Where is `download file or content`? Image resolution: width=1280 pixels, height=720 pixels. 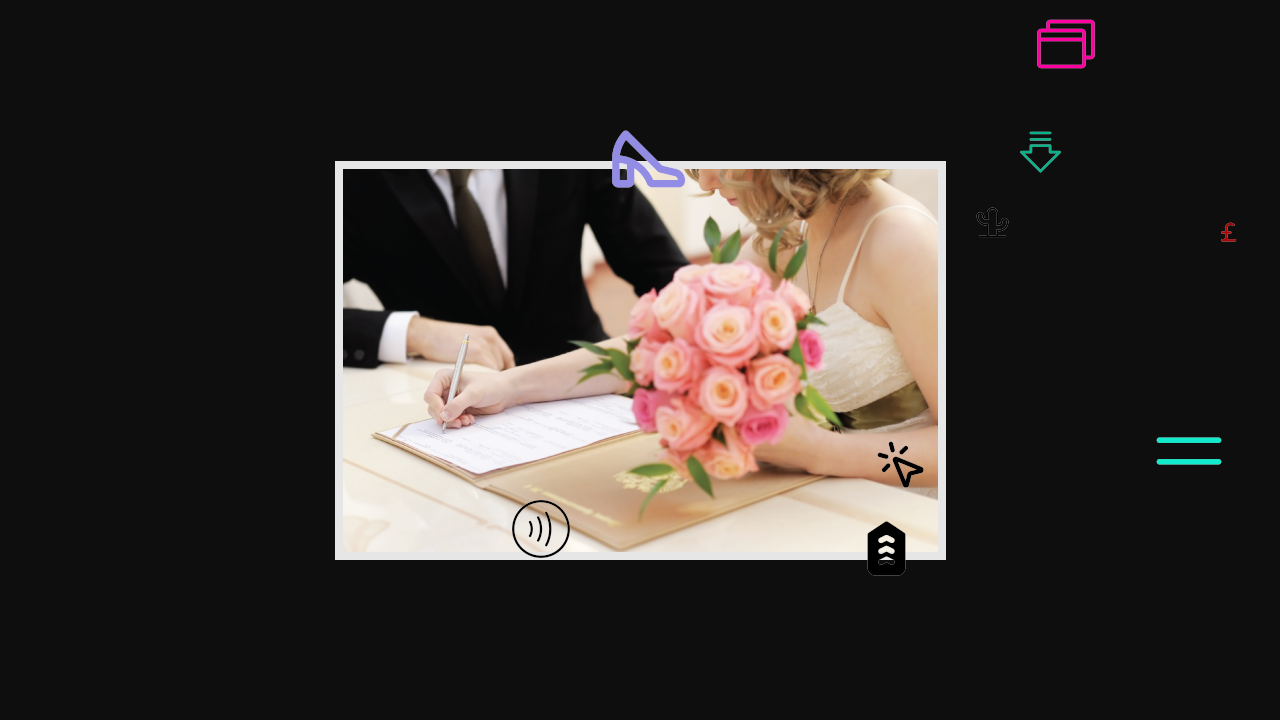
download file or content is located at coordinates (1040, 150).